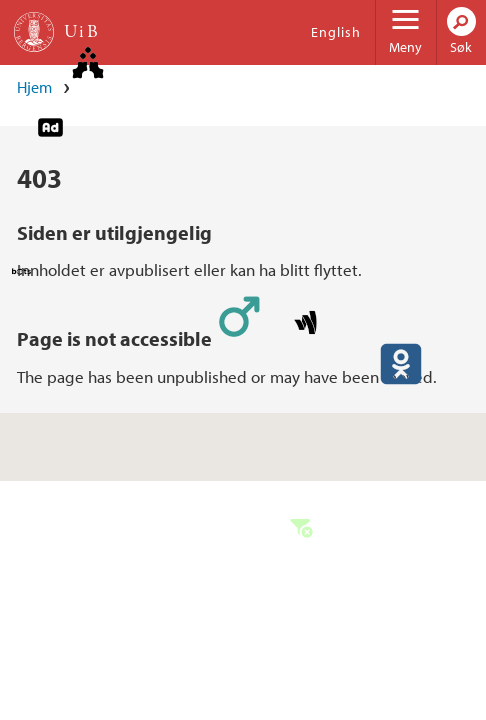 The width and height of the screenshot is (486, 720). Describe the element at coordinates (21, 271) in the screenshot. I see `bots platform logo` at that location.